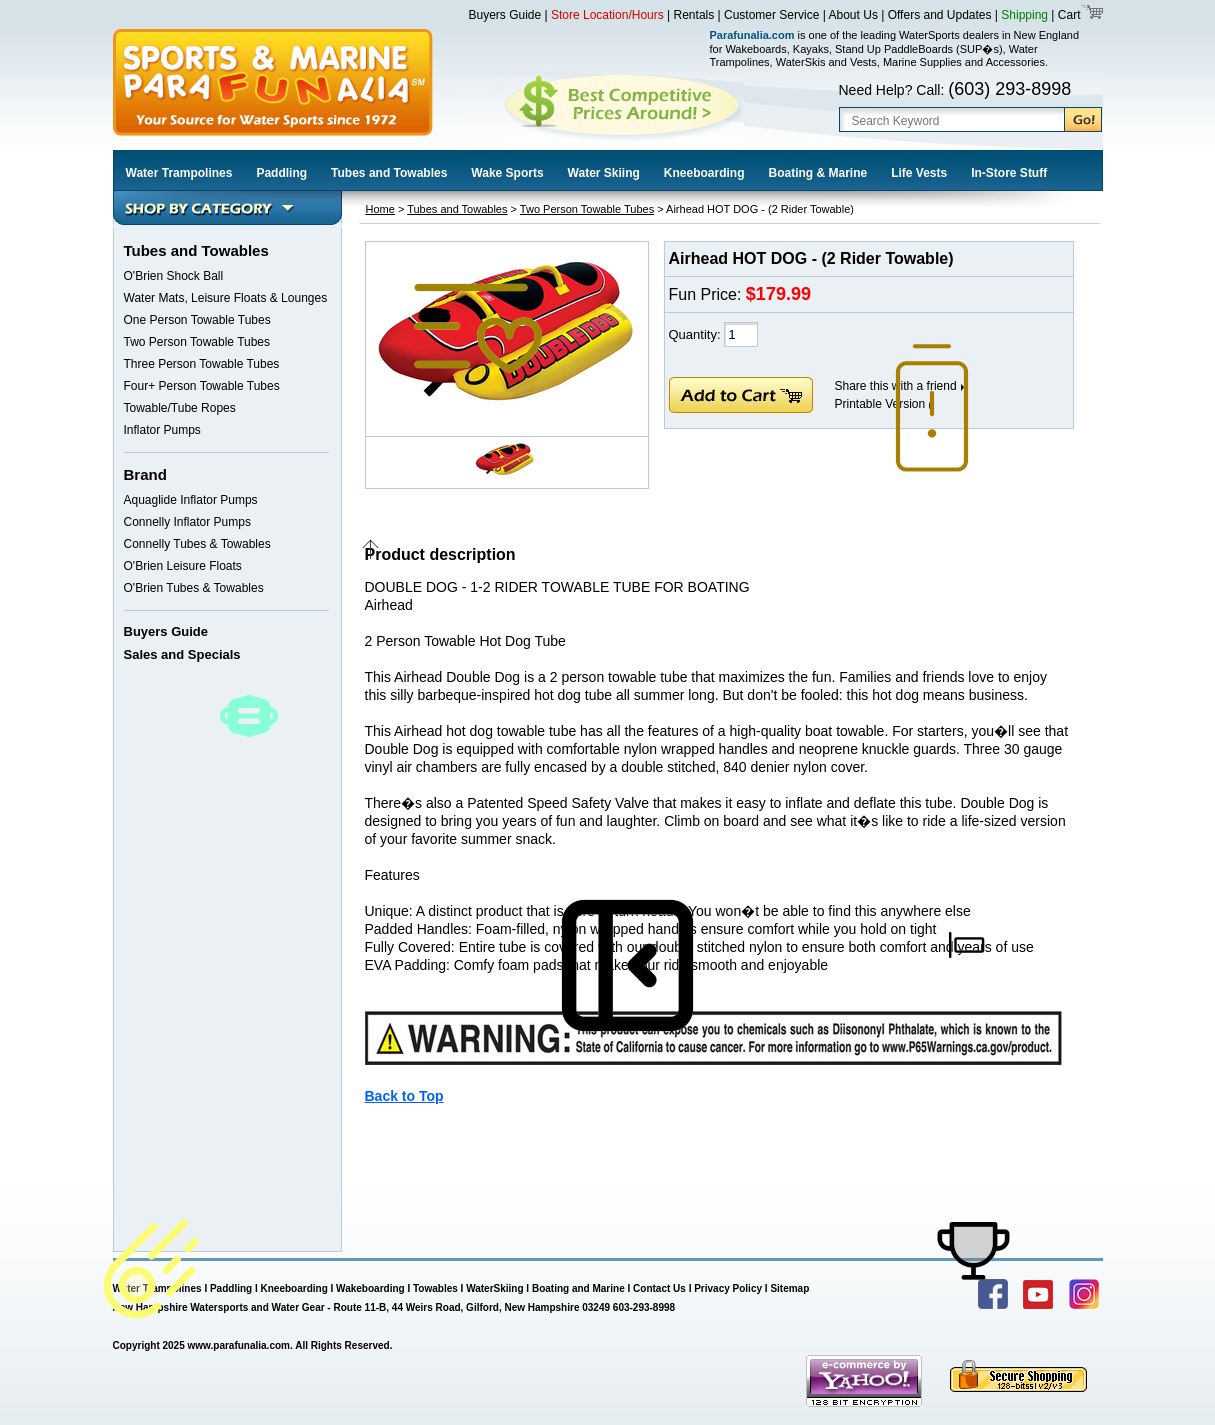 This screenshot has width=1215, height=1425. Describe the element at coordinates (471, 326) in the screenshot. I see `view your favorites list` at that location.